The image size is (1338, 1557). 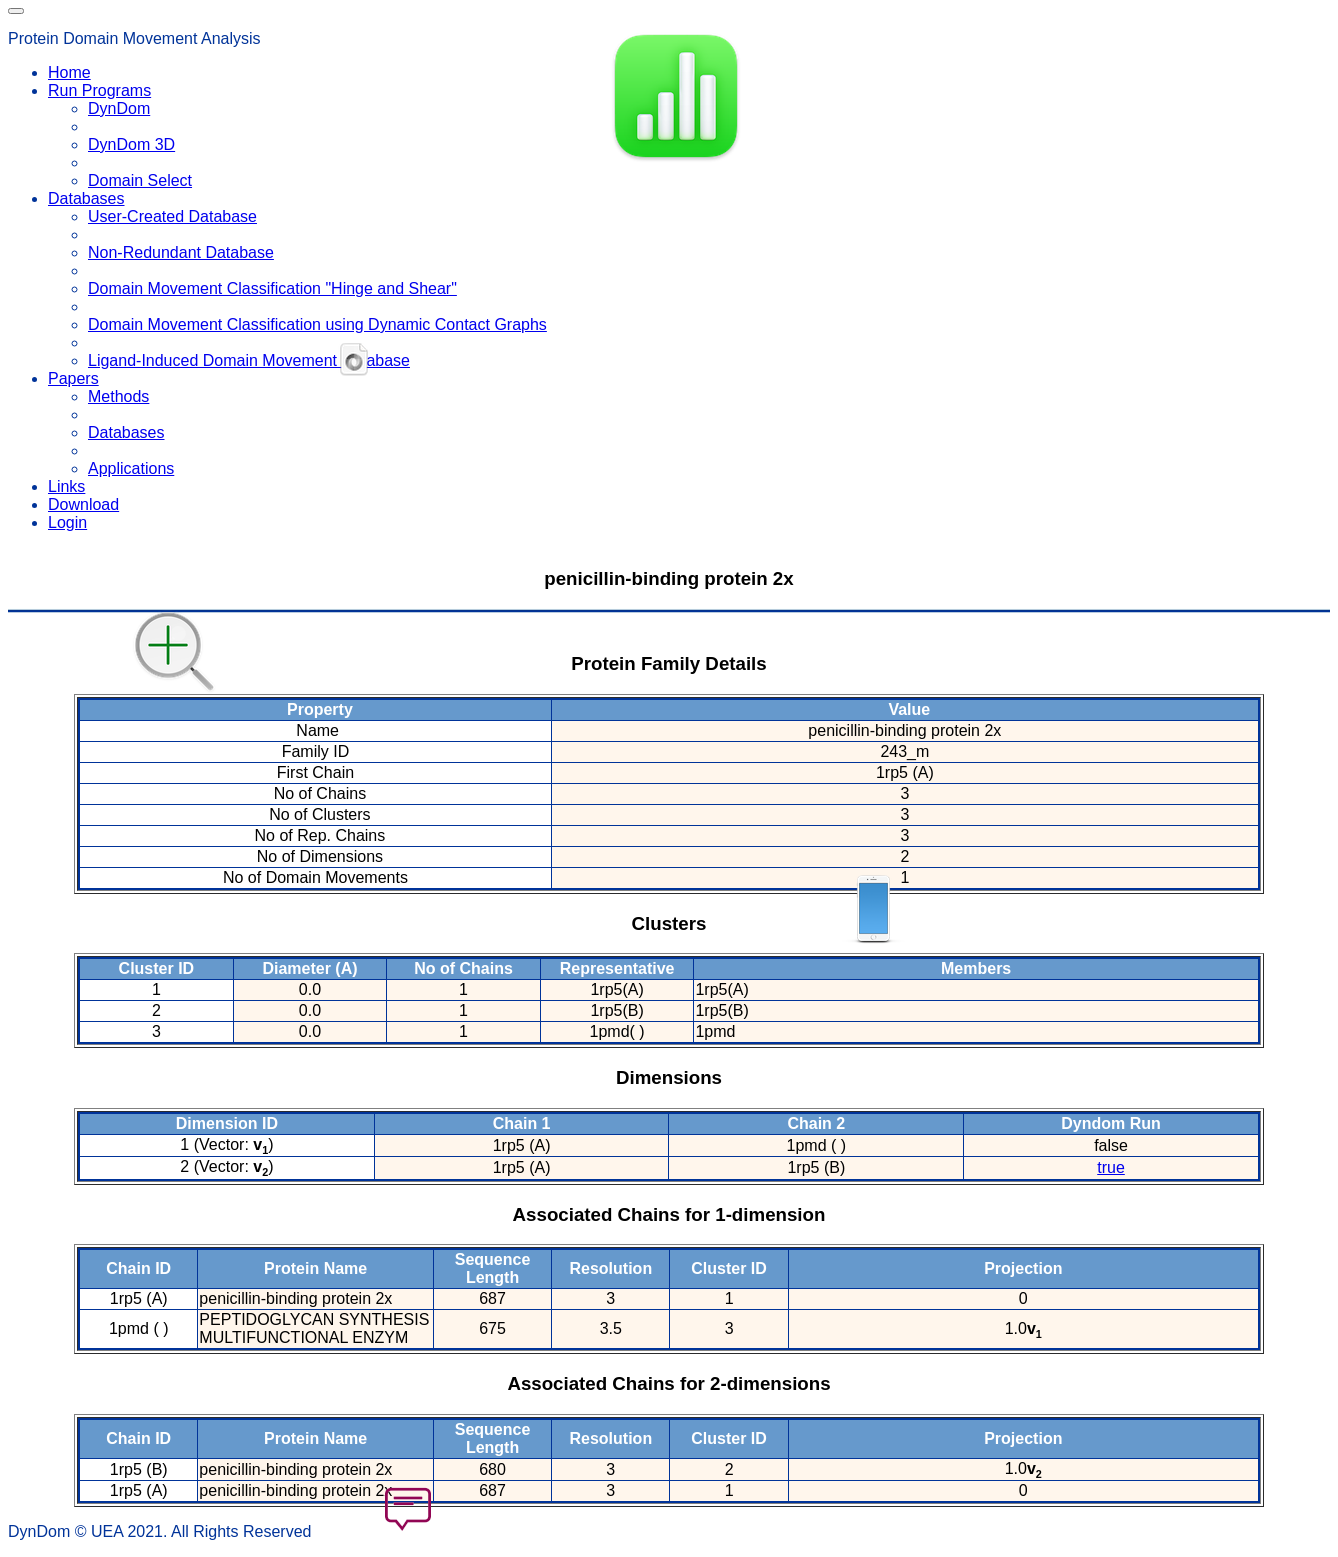 What do you see at coordinates (173, 650) in the screenshot?
I see `zoom in on the current view` at bounding box center [173, 650].